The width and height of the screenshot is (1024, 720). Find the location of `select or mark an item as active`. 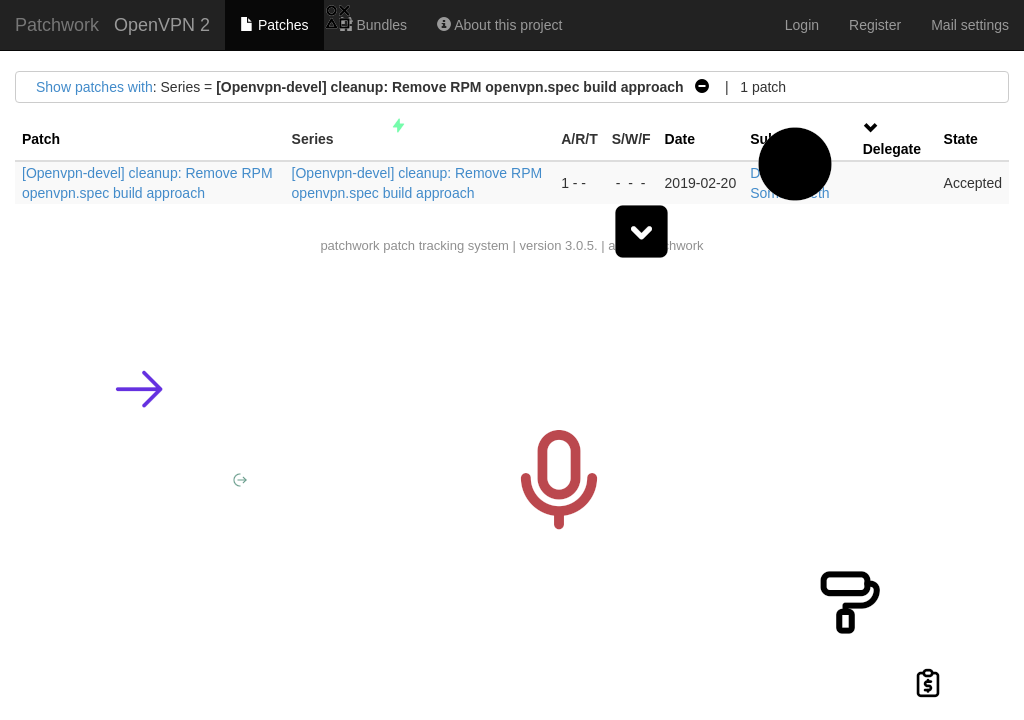

select or mark an item as active is located at coordinates (795, 164).